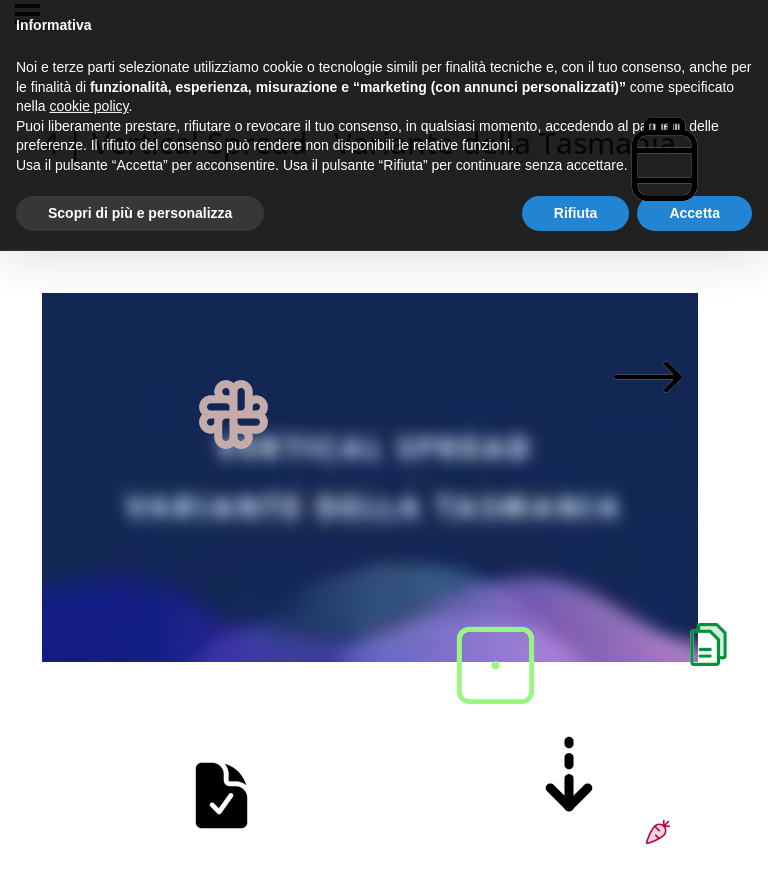 The height and width of the screenshot is (872, 768). I want to click on document verified or approved, so click(221, 795).